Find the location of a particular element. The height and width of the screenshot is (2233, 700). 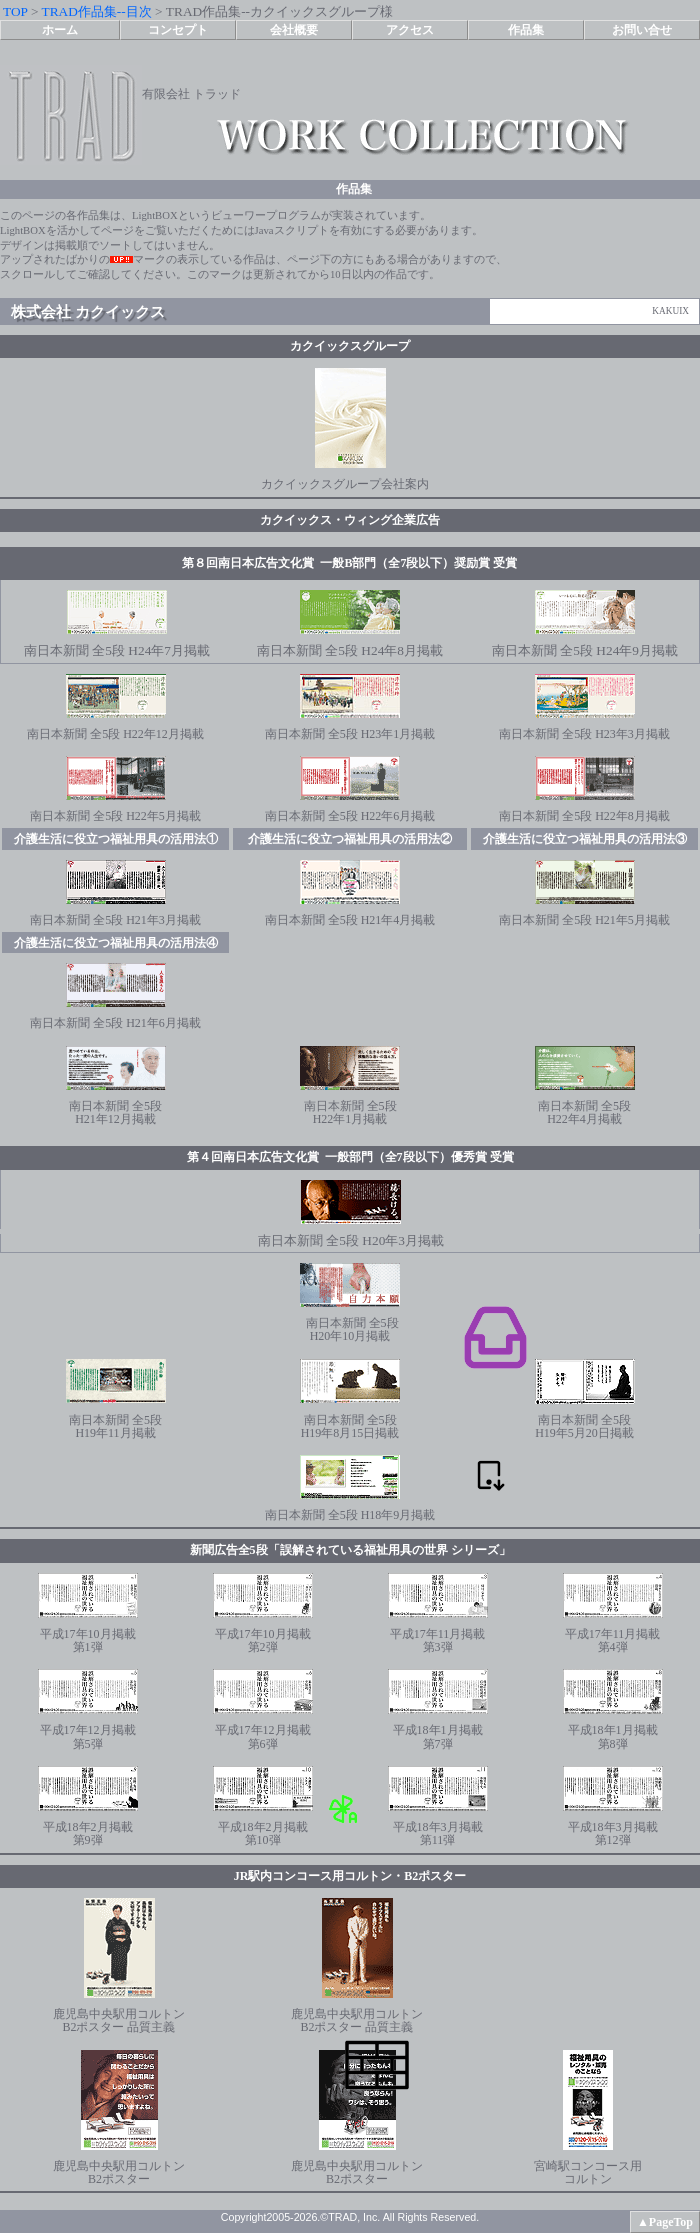

download content to tablet is located at coordinates (489, 1475).